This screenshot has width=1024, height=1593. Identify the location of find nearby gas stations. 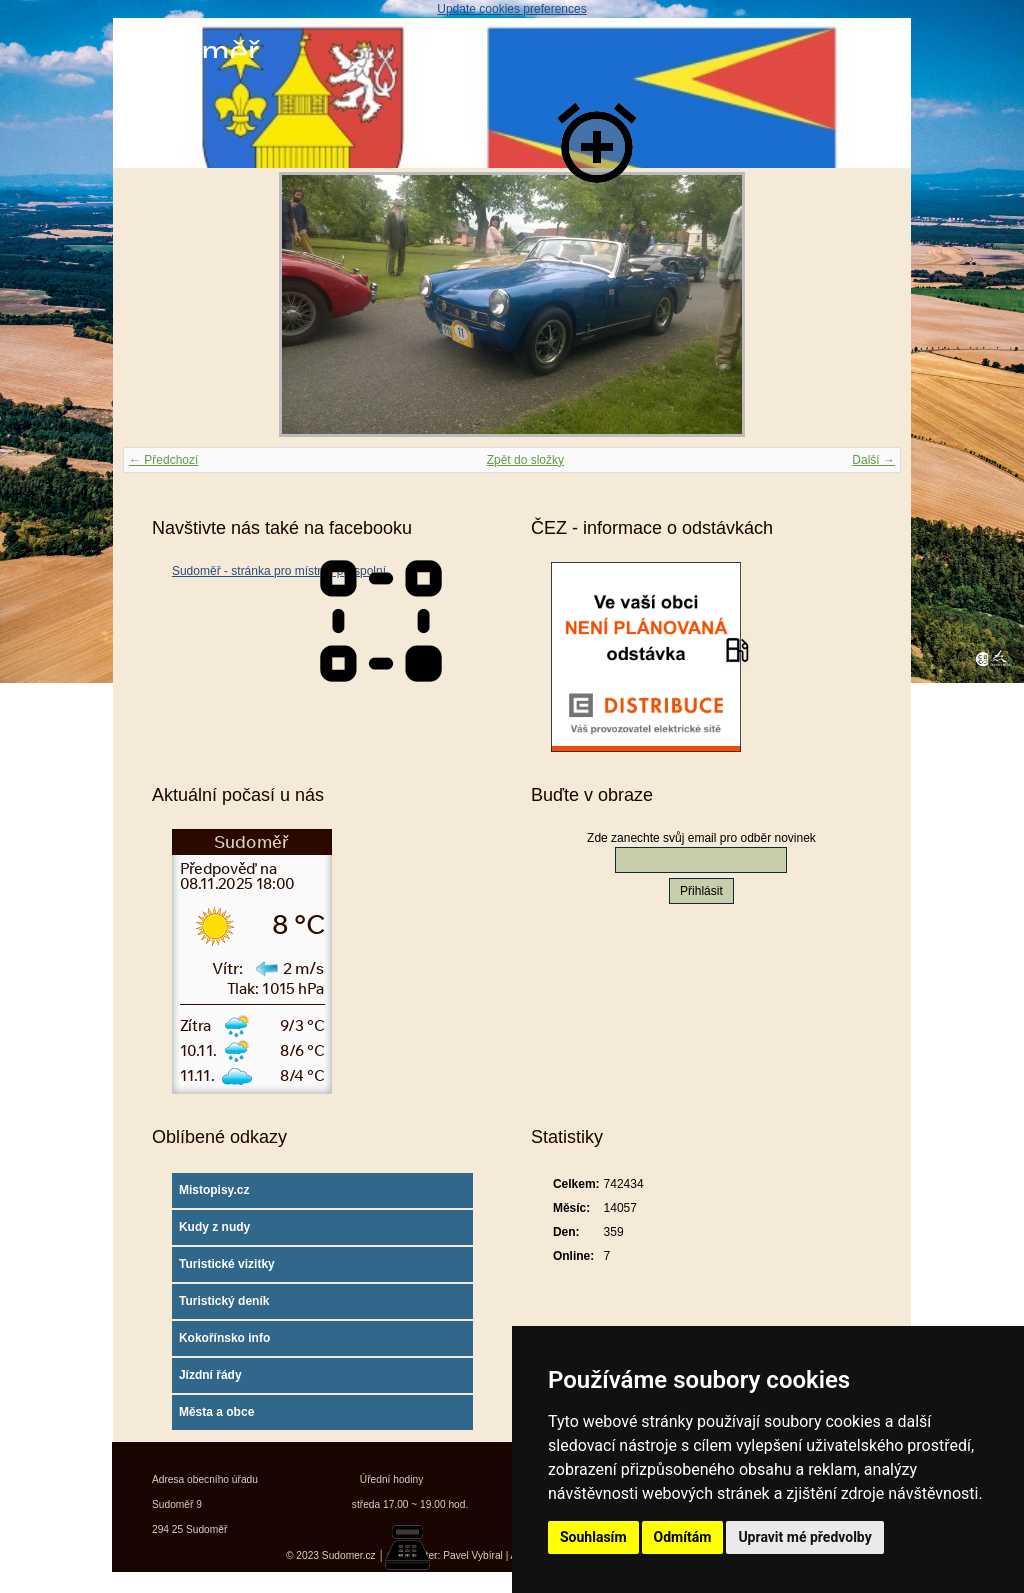
(737, 650).